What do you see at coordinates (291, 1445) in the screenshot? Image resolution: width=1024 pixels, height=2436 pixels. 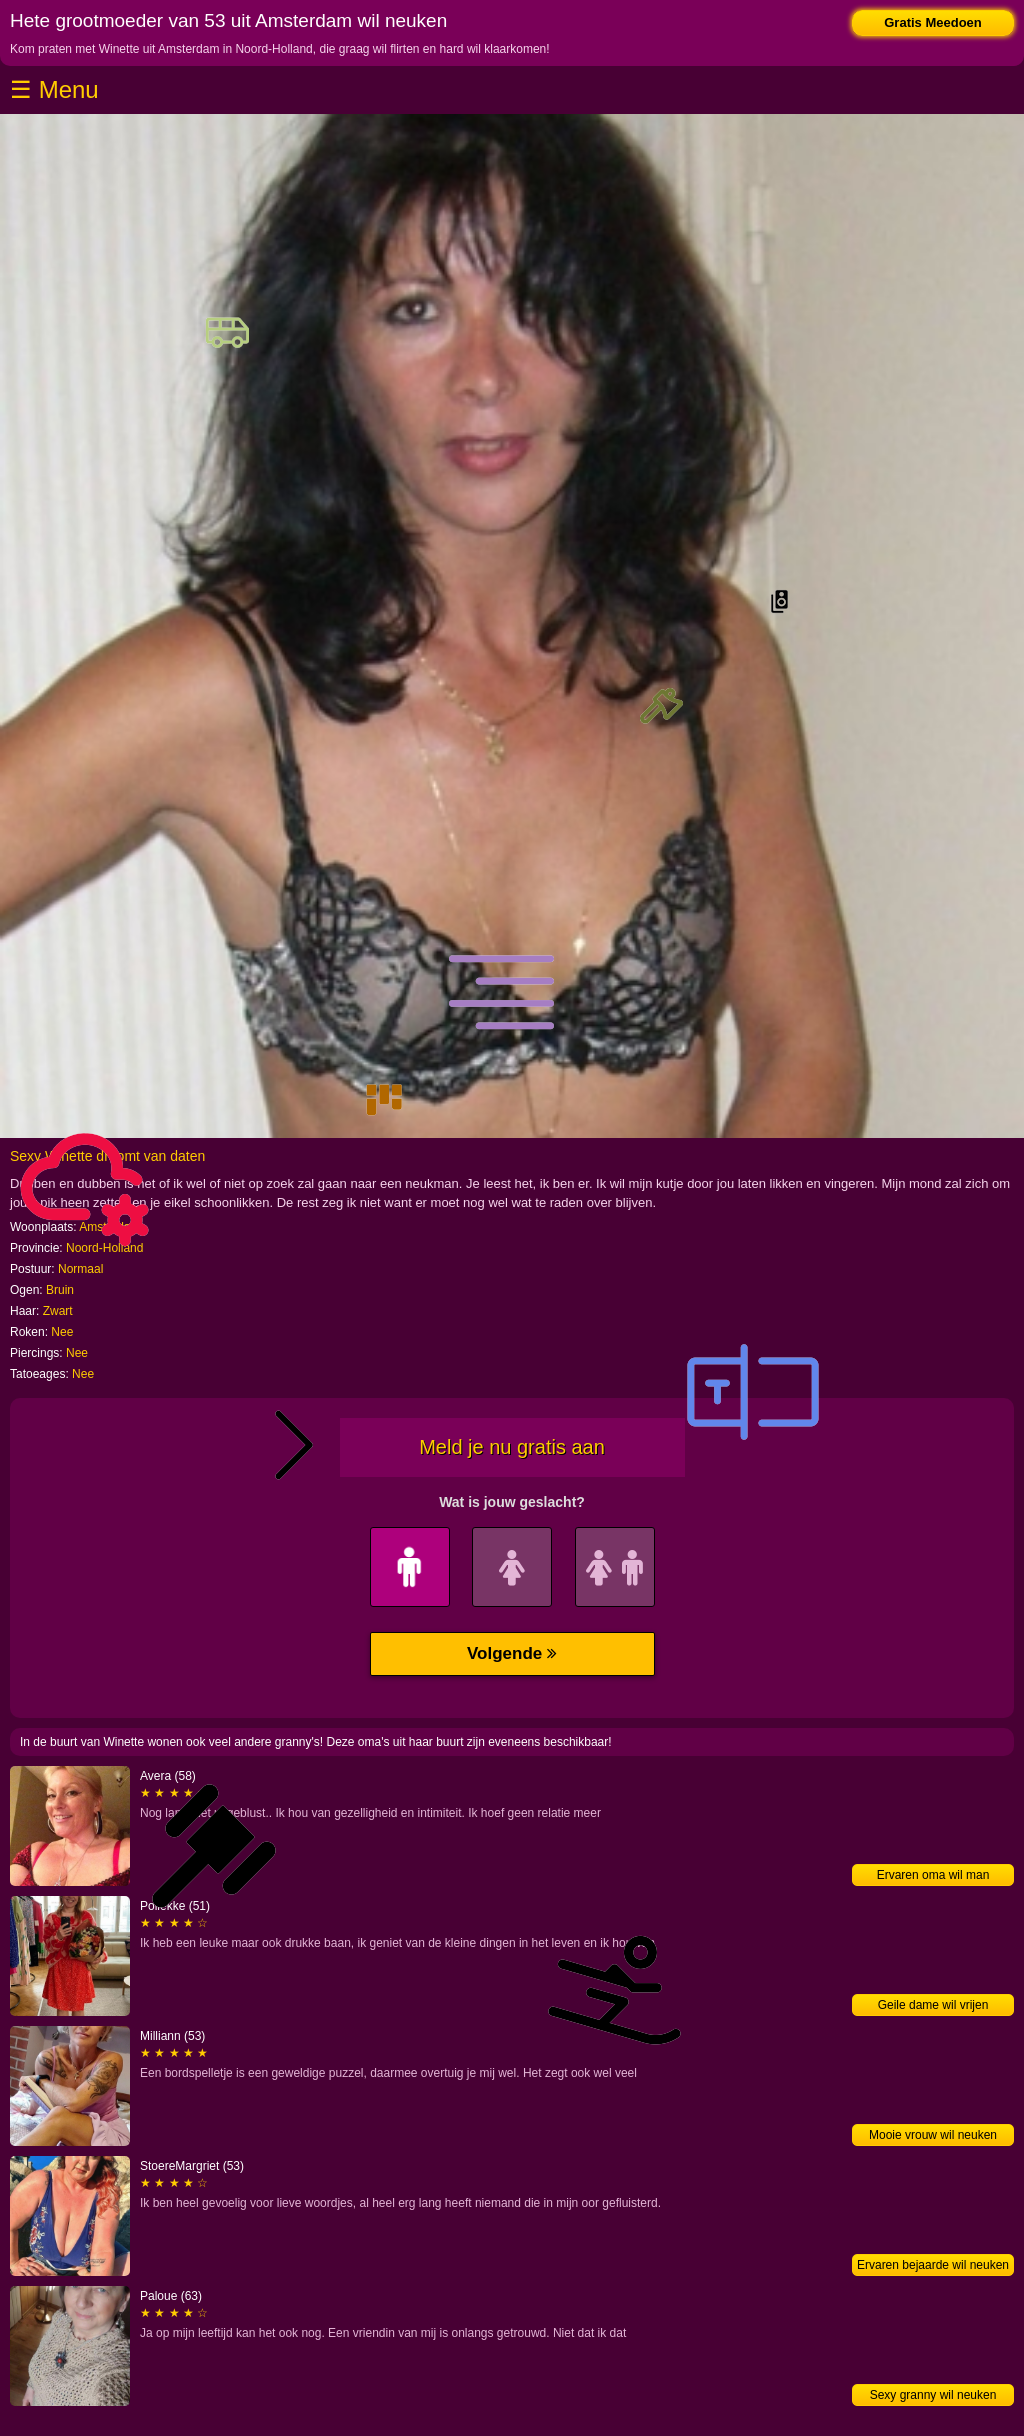 I see `navigate to the next item or page` at bounding box center [291, 1445].